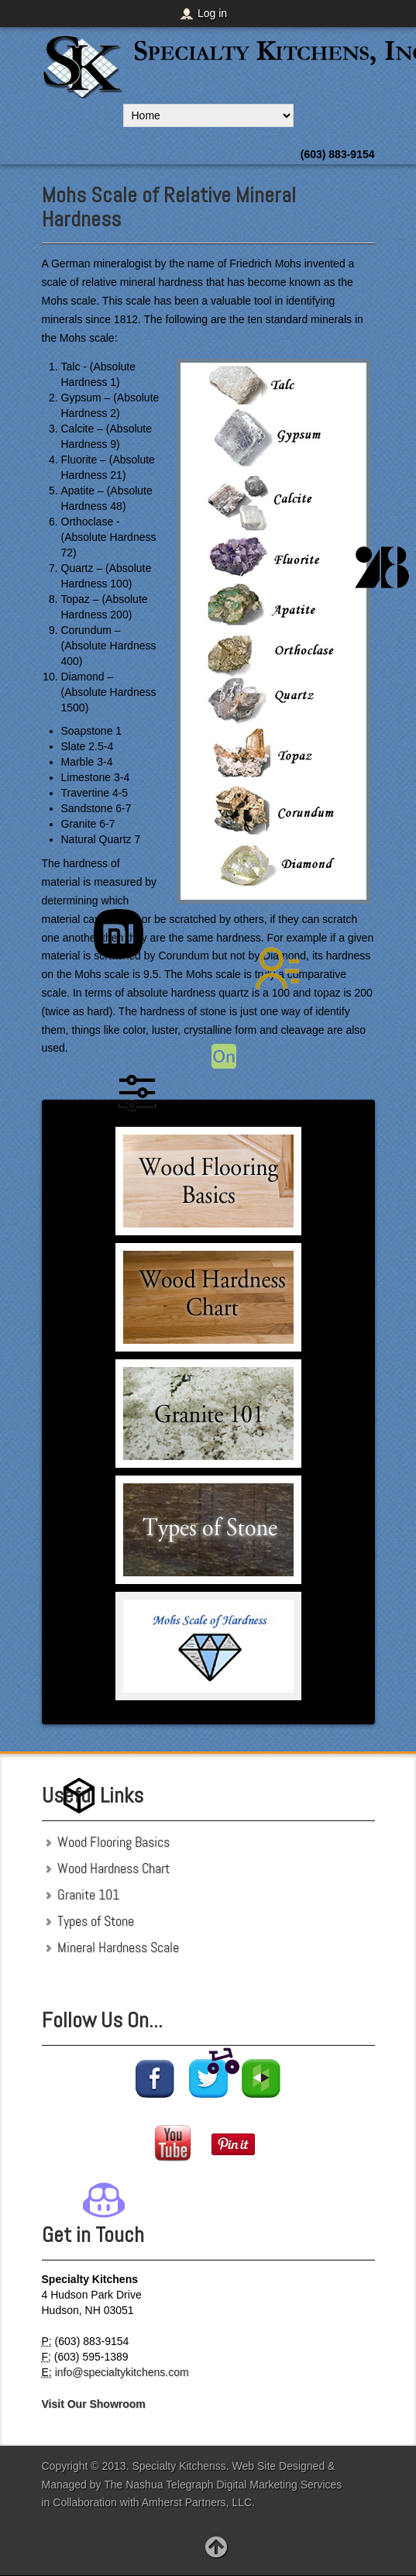  What do you see at coordinates (224, 1056) in the screenshot?
I see `open ProcessOn app` at bounding box center [224, 1056].